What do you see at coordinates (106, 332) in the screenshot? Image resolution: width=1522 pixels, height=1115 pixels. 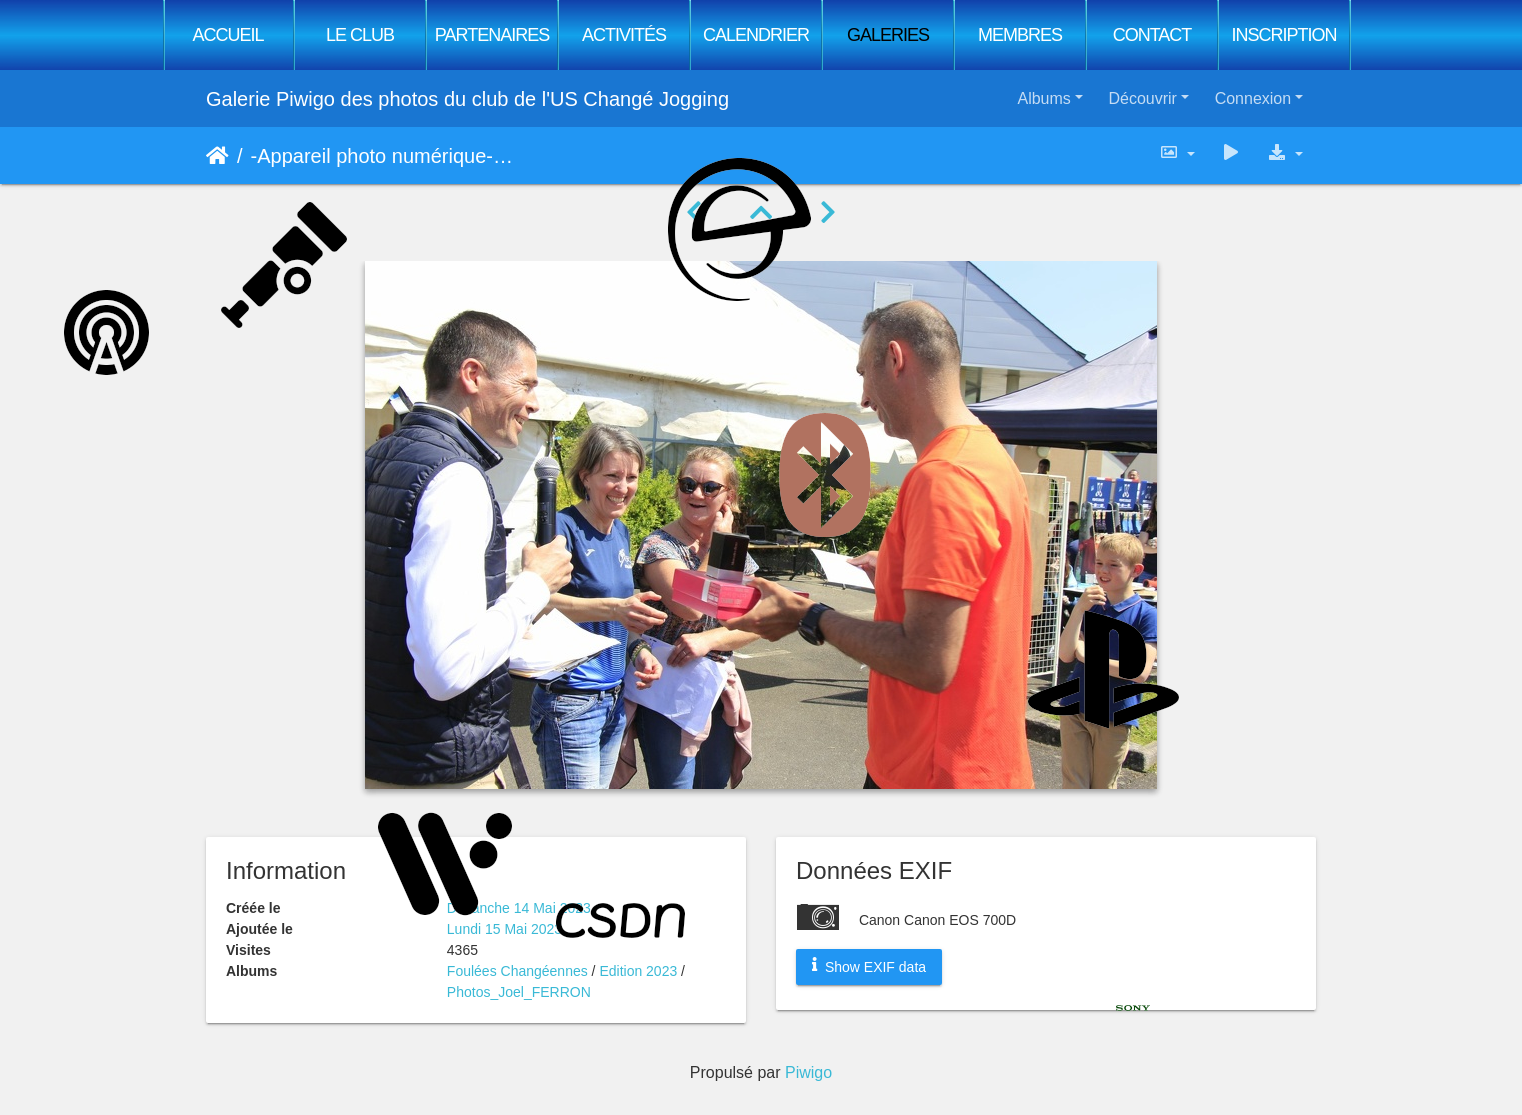 I see `open the AntennaPod podcast app` at bounding box center [106, 332].